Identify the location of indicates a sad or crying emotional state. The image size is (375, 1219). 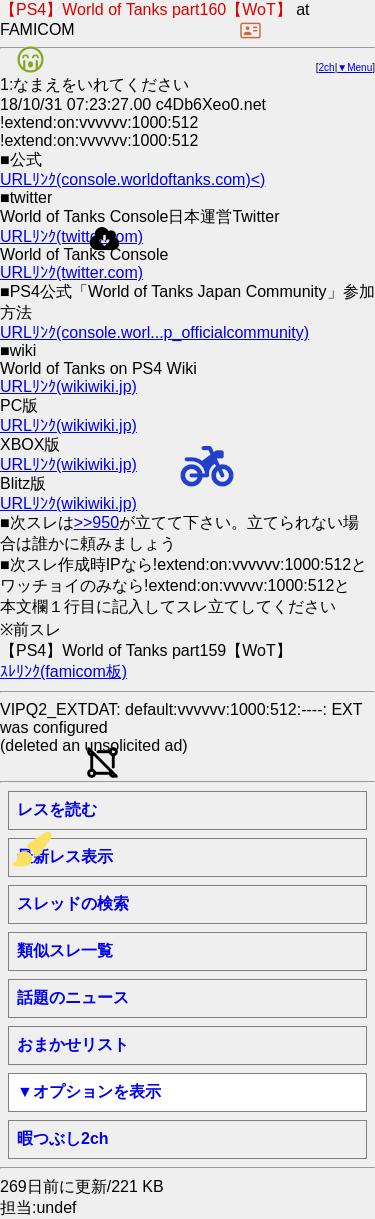
(30, 59).